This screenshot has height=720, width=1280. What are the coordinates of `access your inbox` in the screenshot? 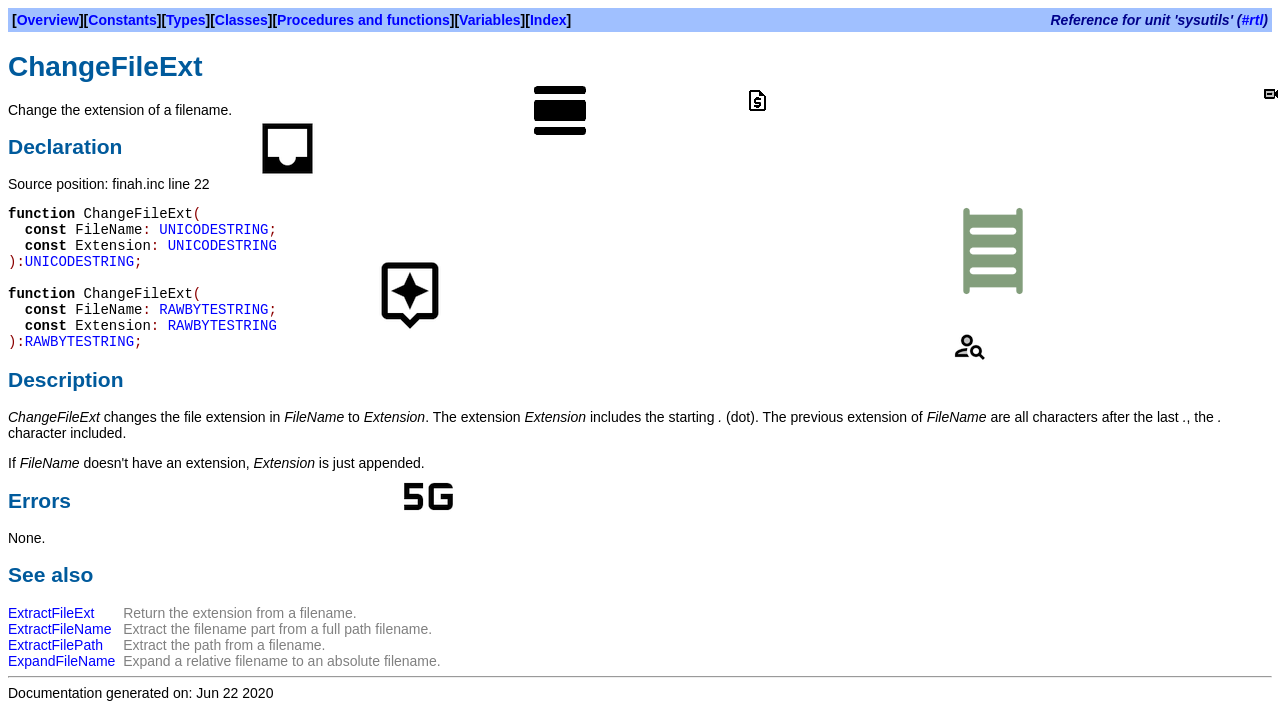 It's located at (287, 148).